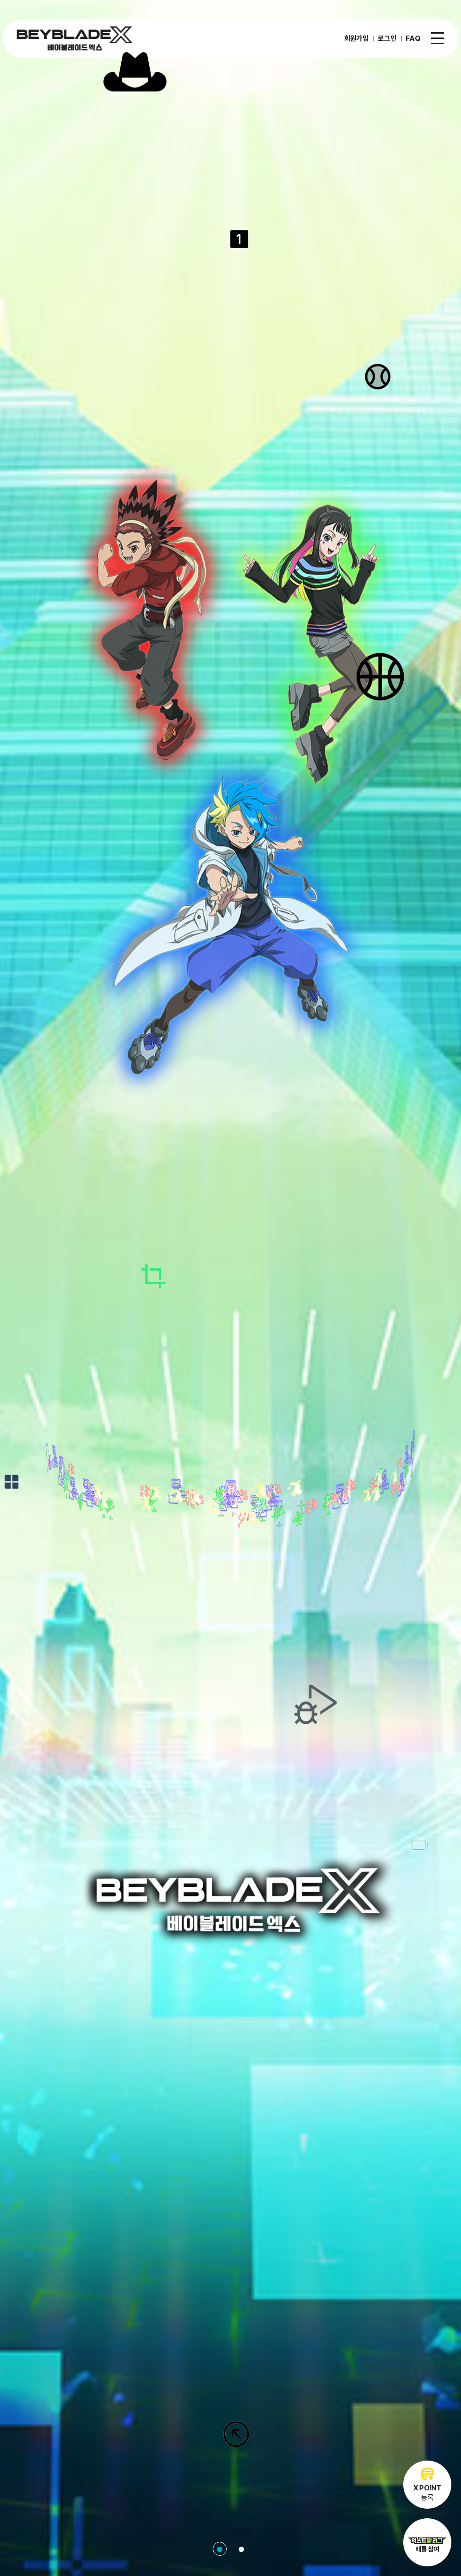  What do you see at coordinates (153, 1276) in the screenshot?
I see `crop an image or photo` at bounding box center [153, 1276].